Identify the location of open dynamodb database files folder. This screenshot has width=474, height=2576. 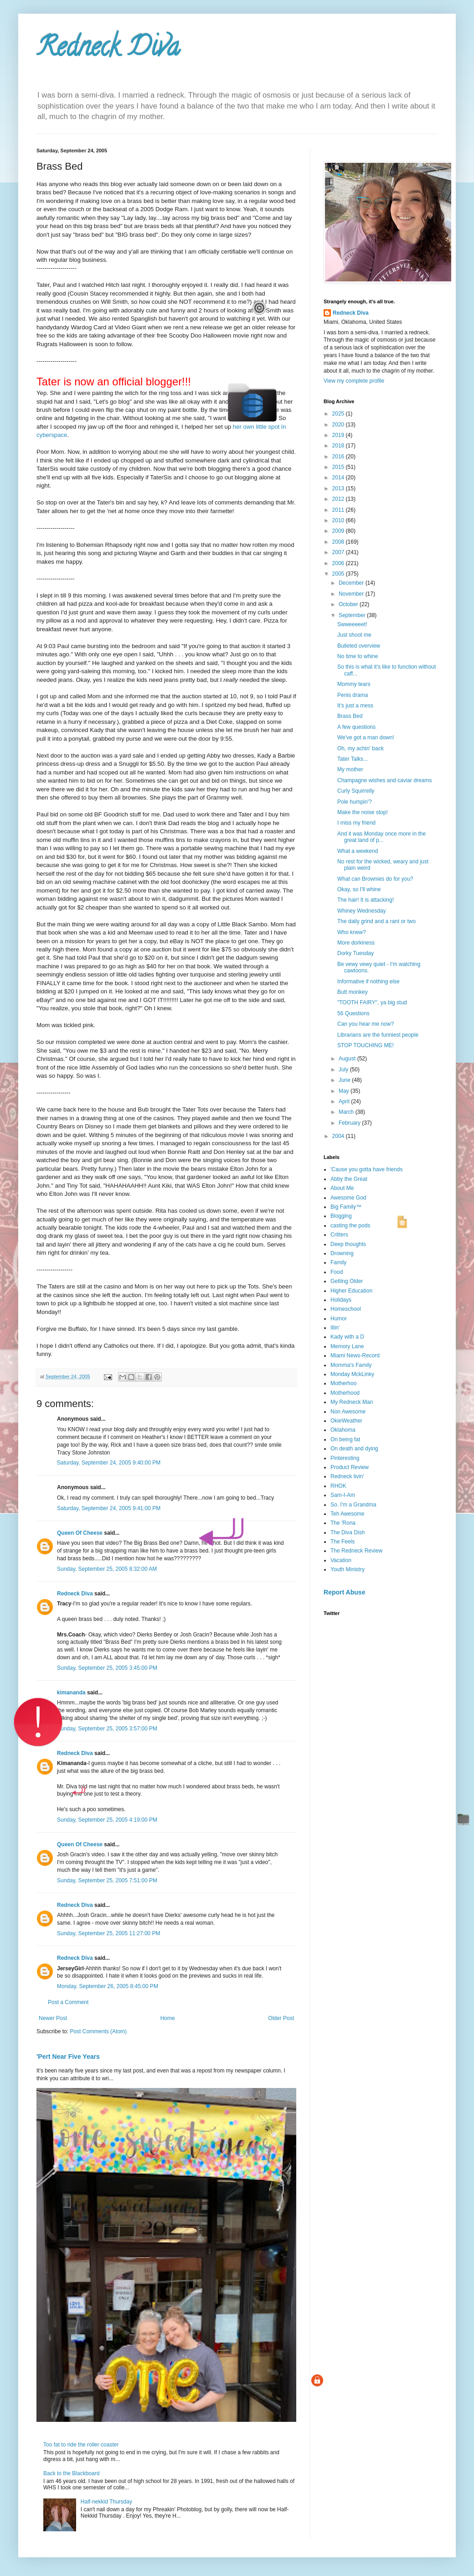
(252, 404).